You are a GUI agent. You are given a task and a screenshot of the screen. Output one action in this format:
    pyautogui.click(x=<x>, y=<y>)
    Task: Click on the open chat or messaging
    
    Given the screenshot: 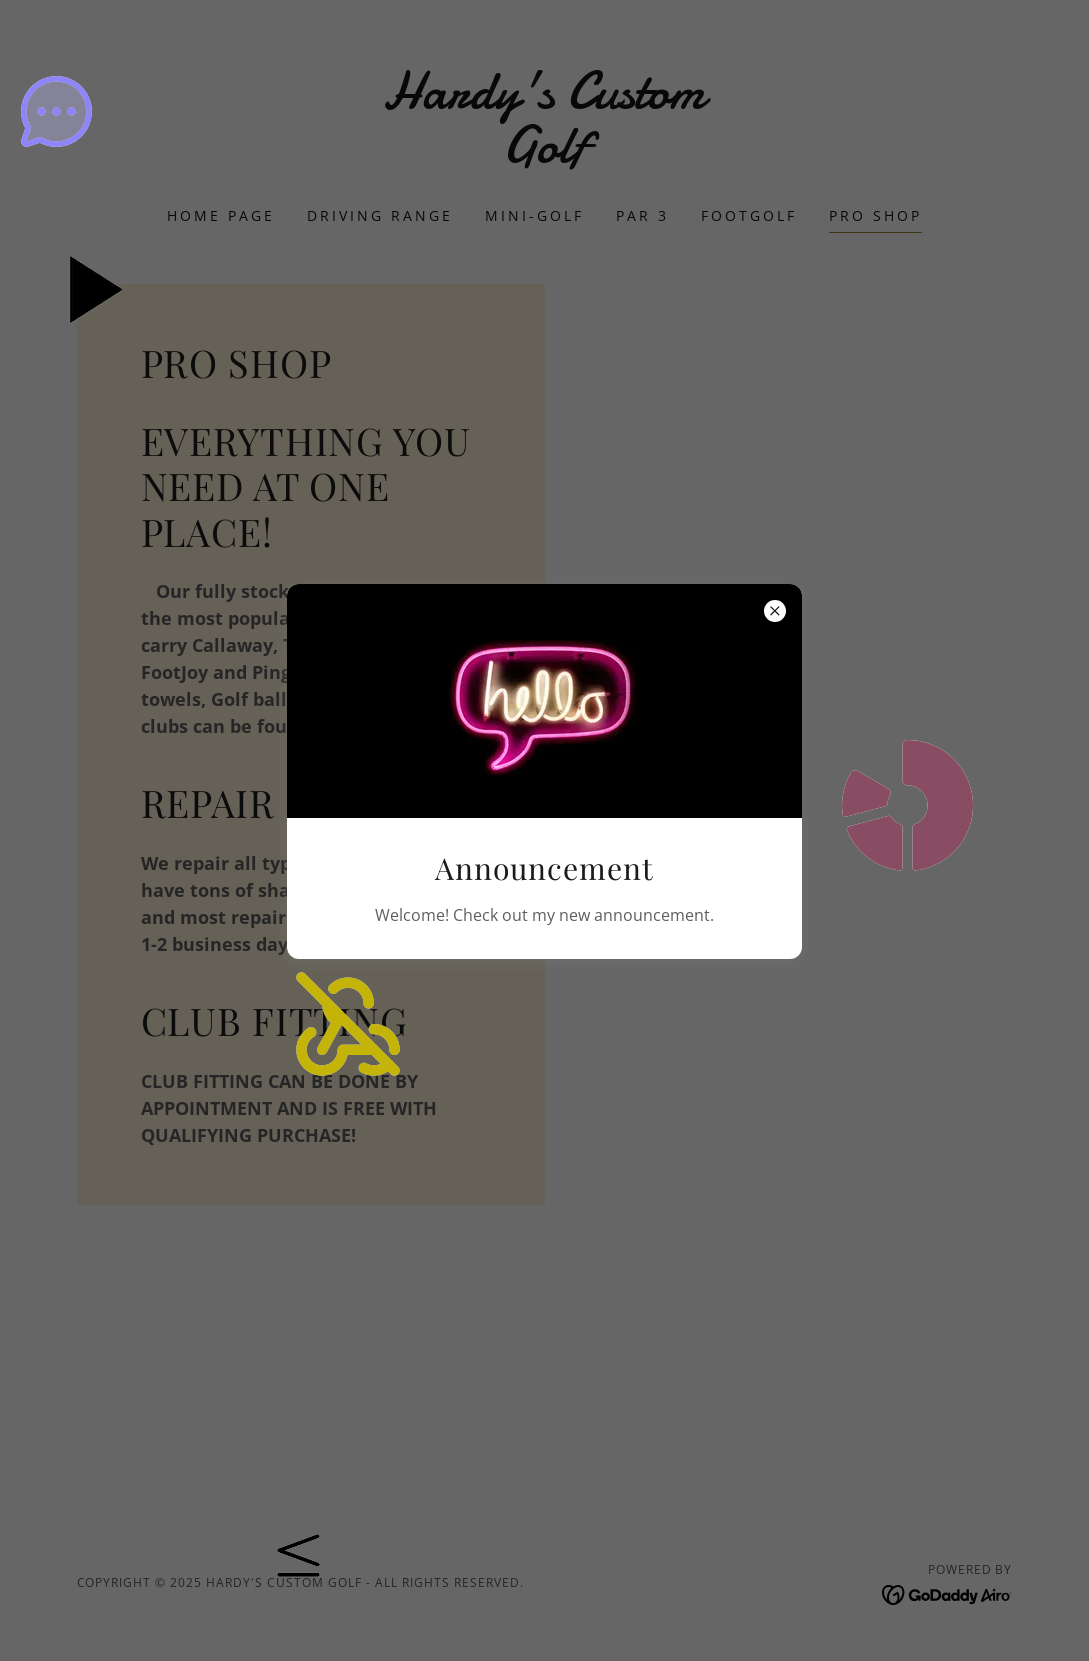 What is the action you would take?
    pyautogui.click(x=56, y=111)
    